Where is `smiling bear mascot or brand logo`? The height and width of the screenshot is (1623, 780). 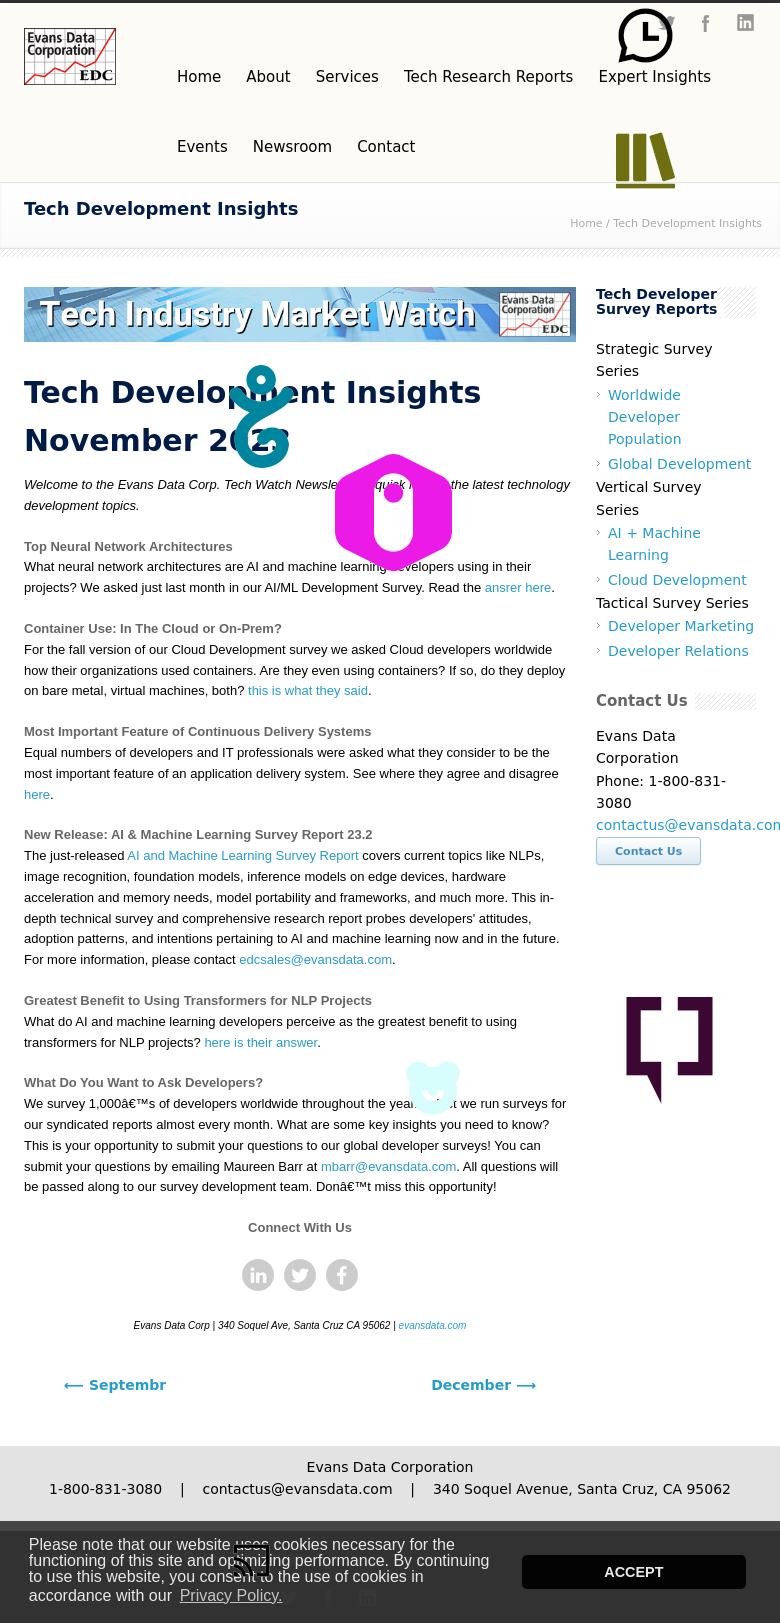
smiling bear mascot or brand logo is located at coordinates (433, 1088).